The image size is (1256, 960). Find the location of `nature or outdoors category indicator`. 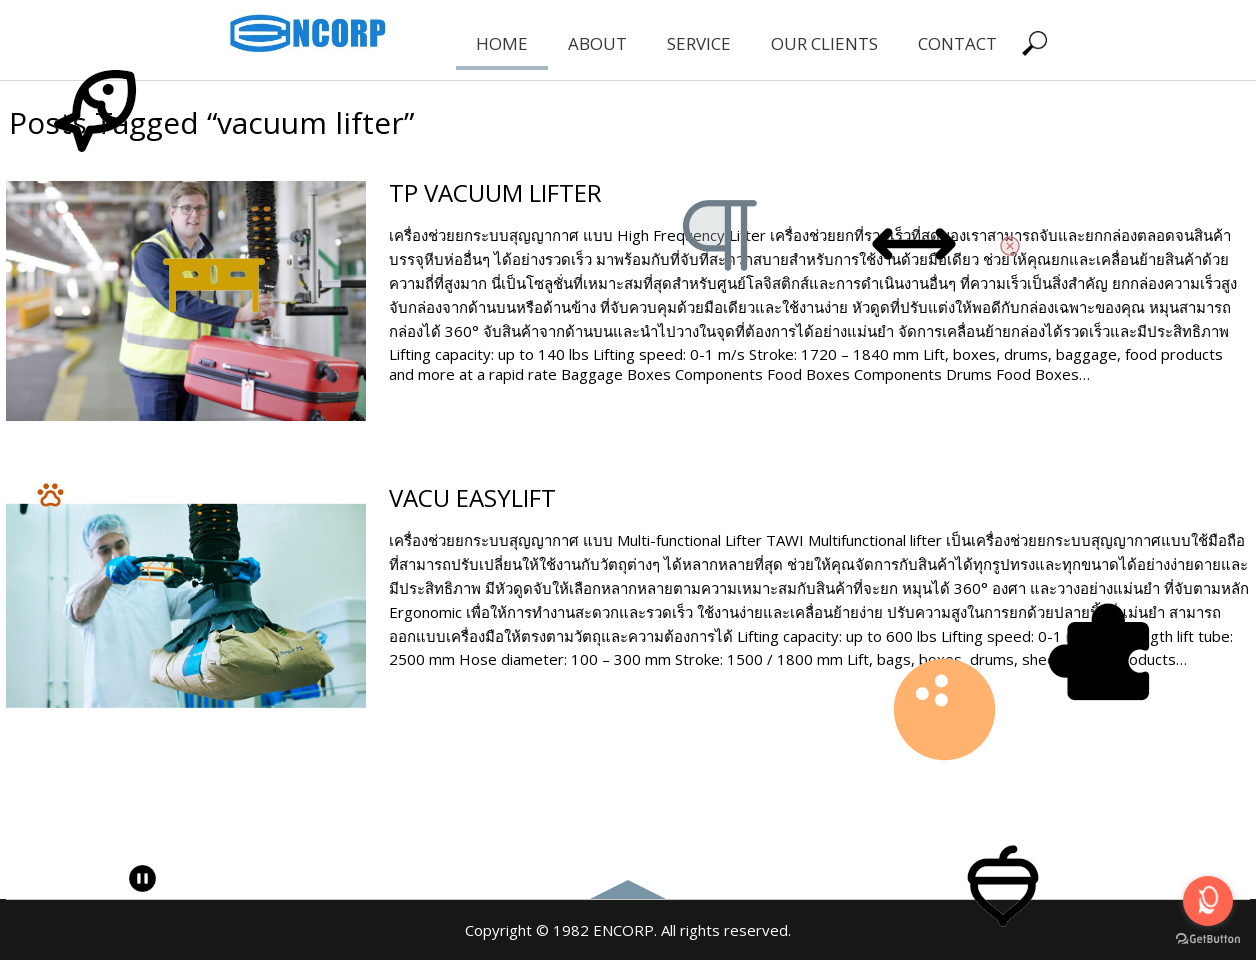

nature or outdoors category indicator is located at coordinates (1003, 886).